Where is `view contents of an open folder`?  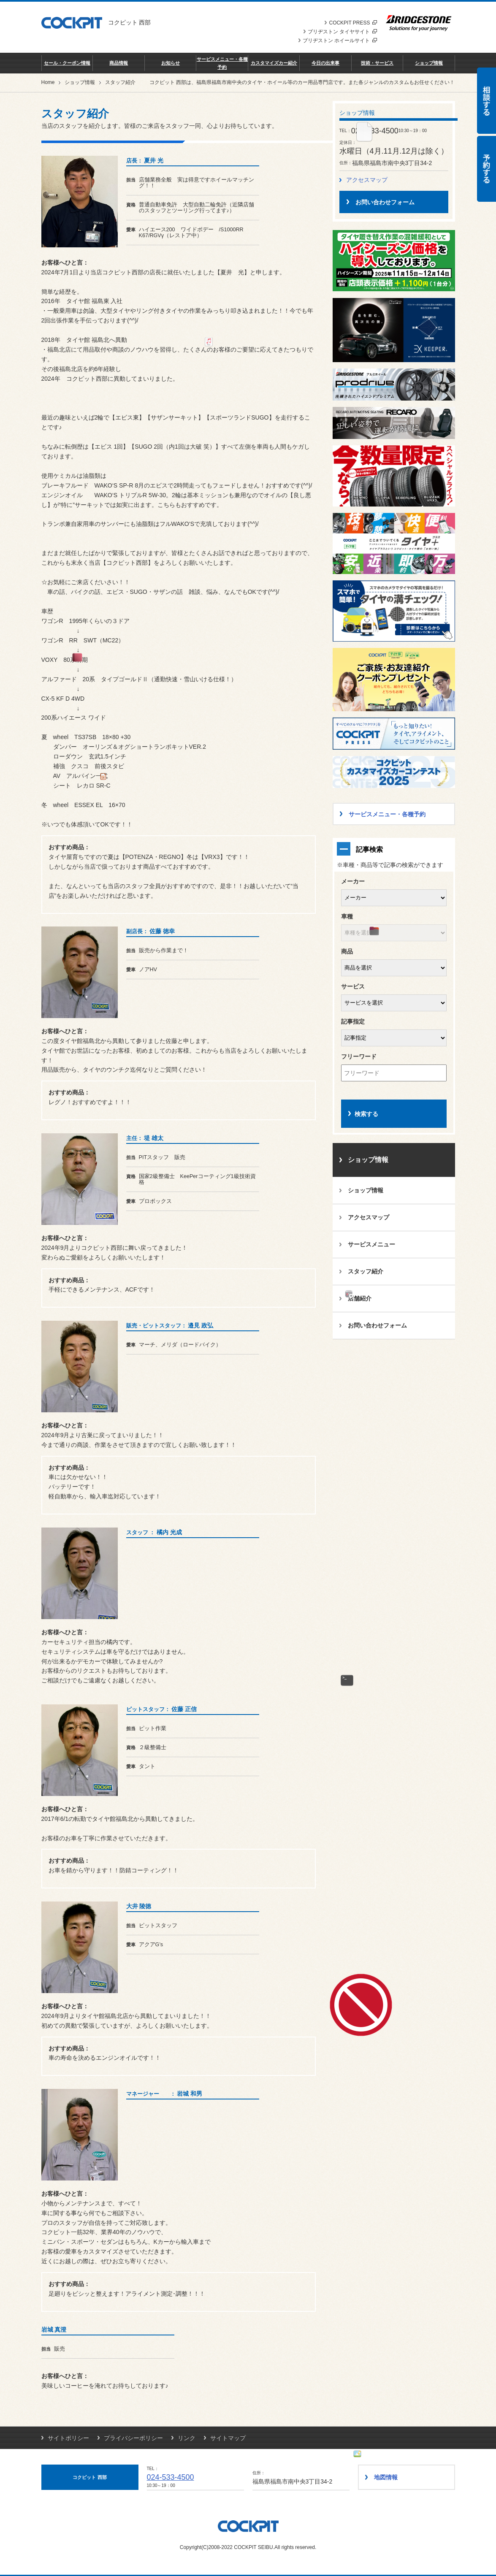 view contents of an open folder is located at coordinates (374, 931).